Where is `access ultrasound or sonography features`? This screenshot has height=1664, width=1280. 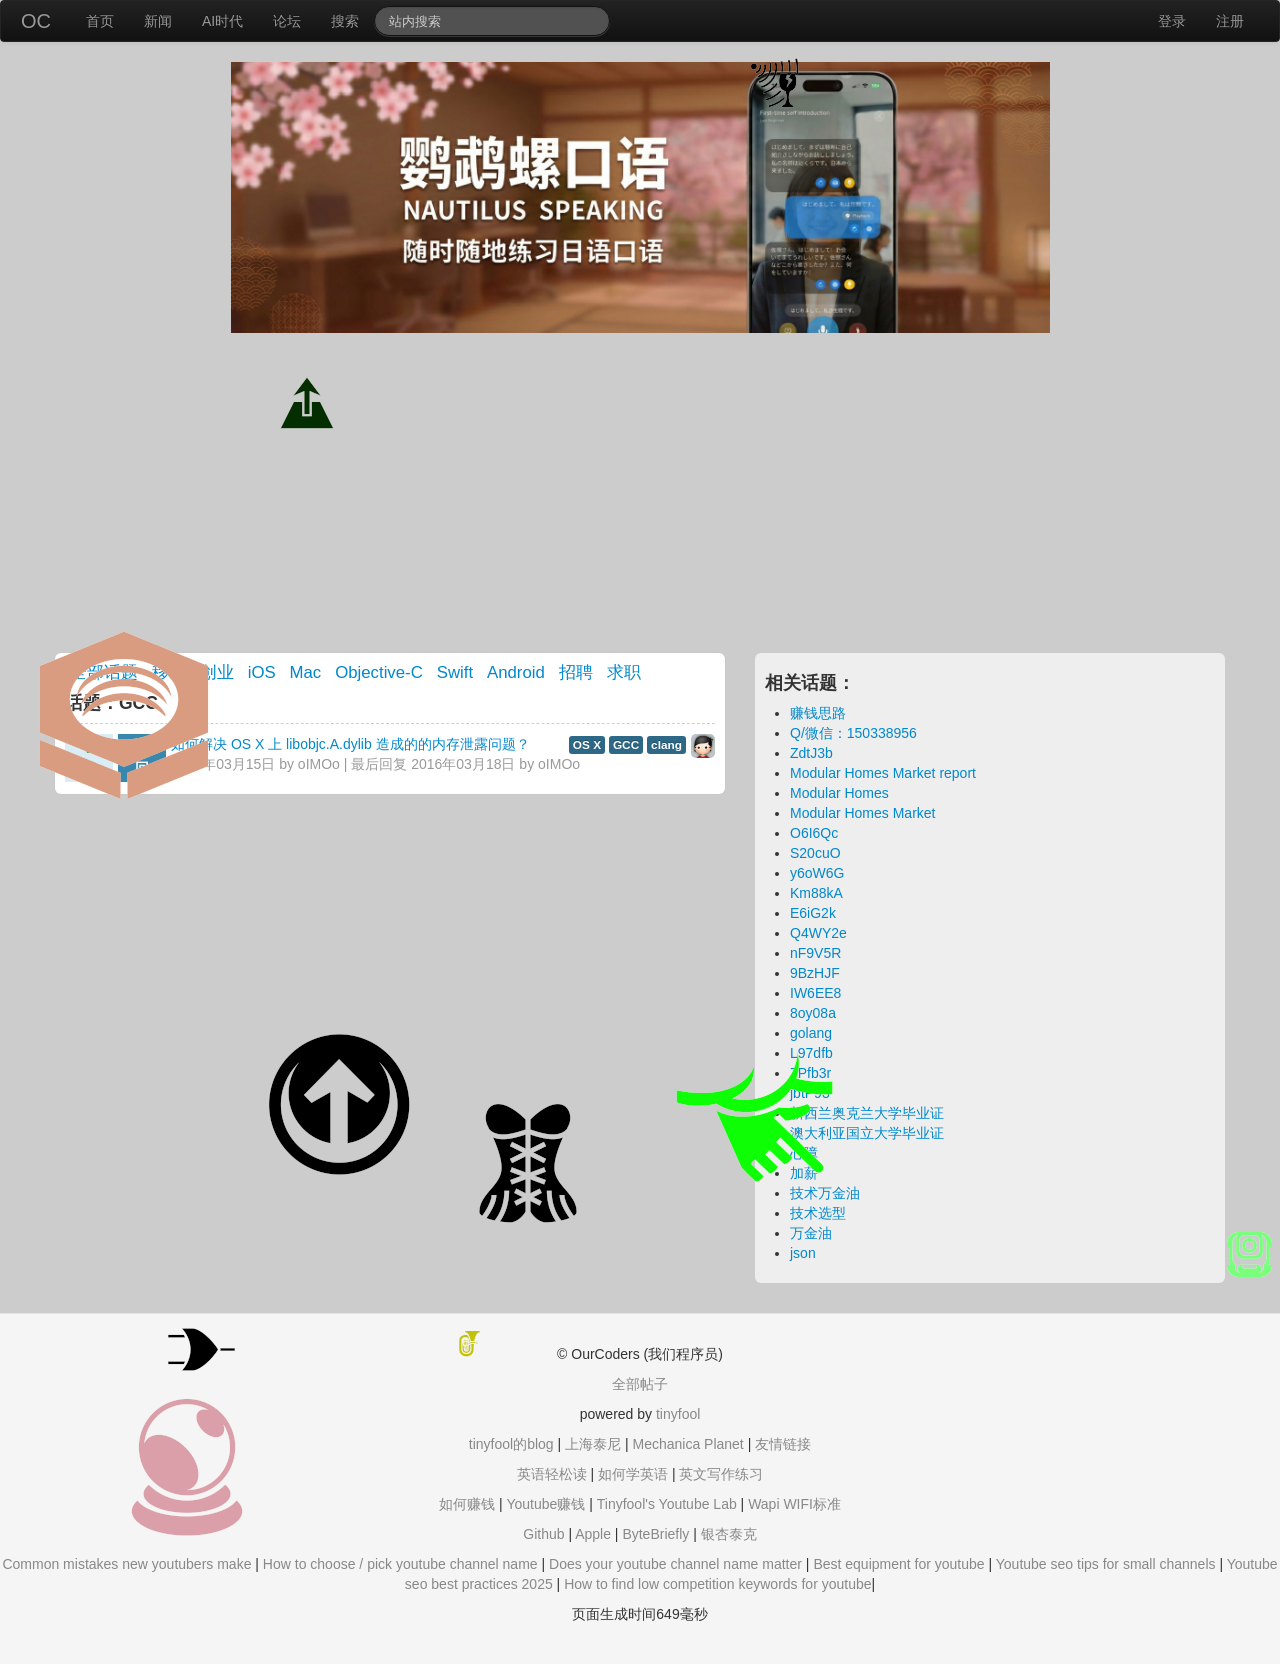
access ultrasound or sonography features is located at coordinates (775, 83).